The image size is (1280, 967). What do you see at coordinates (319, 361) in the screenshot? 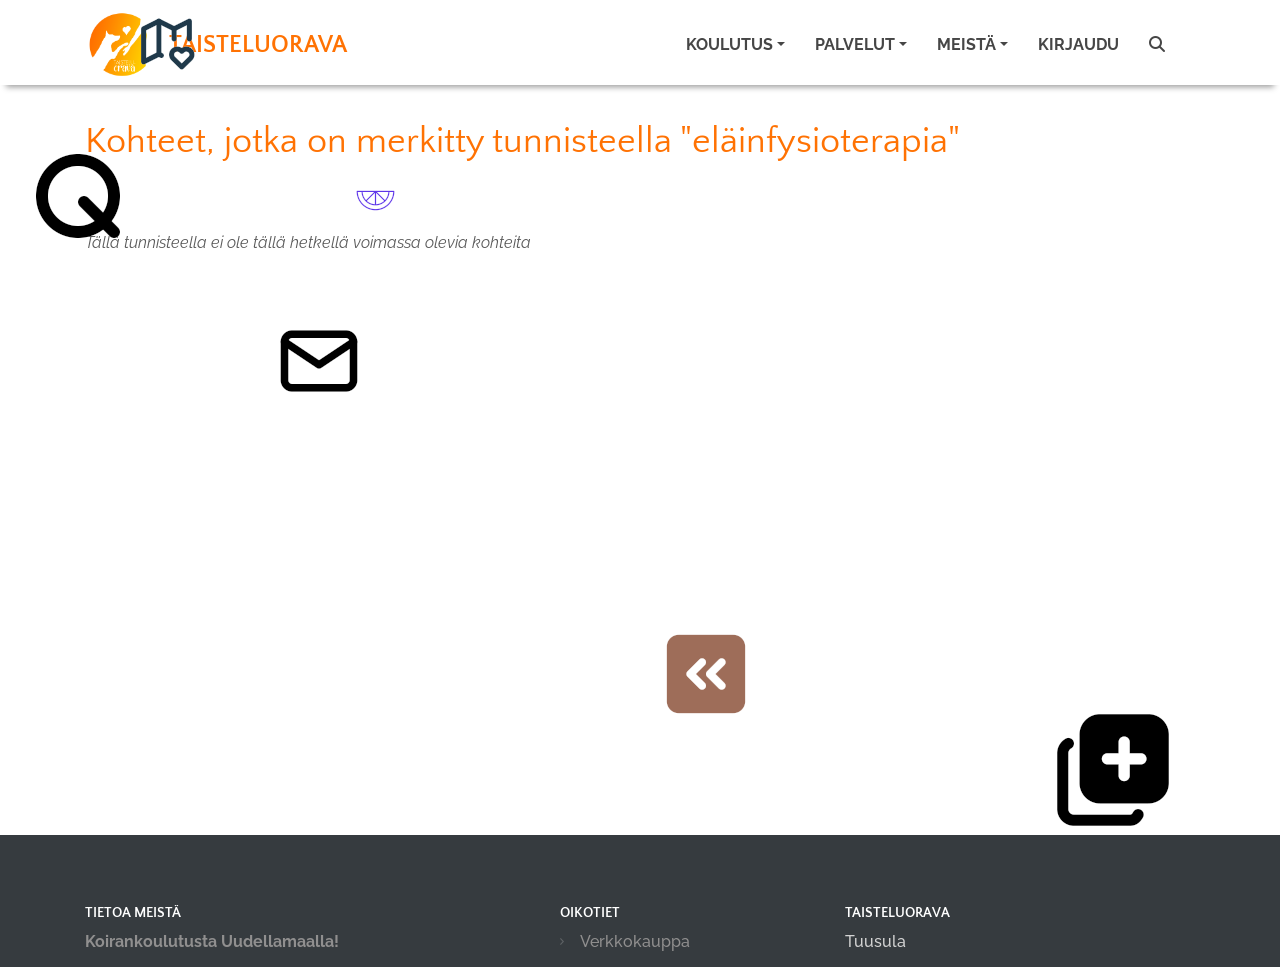
I see `open your email inbox` at bounding box center [319, 361].